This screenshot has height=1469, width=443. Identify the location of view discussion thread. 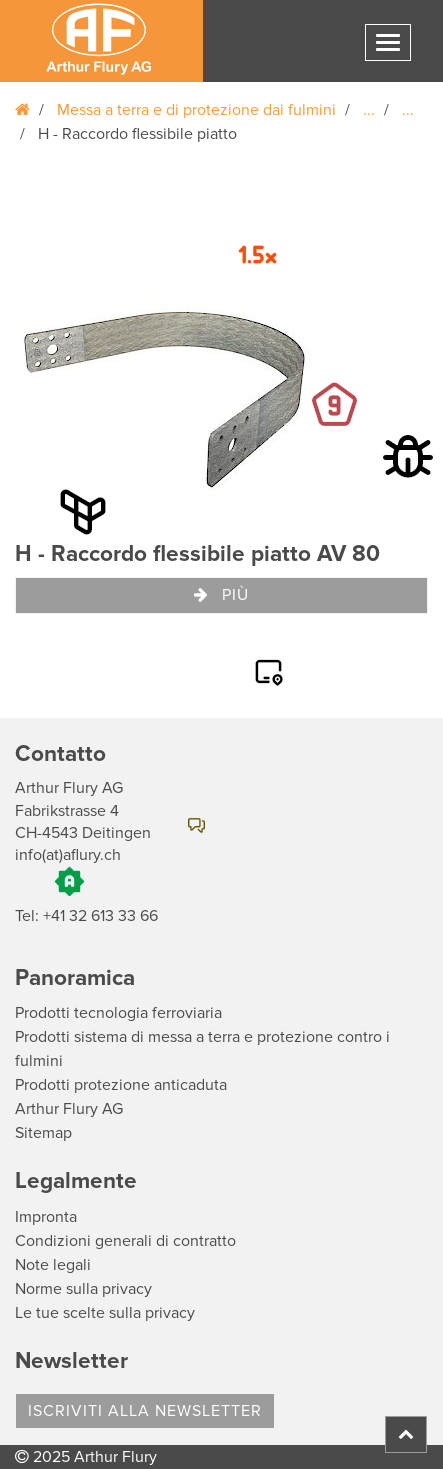
(196, 825).